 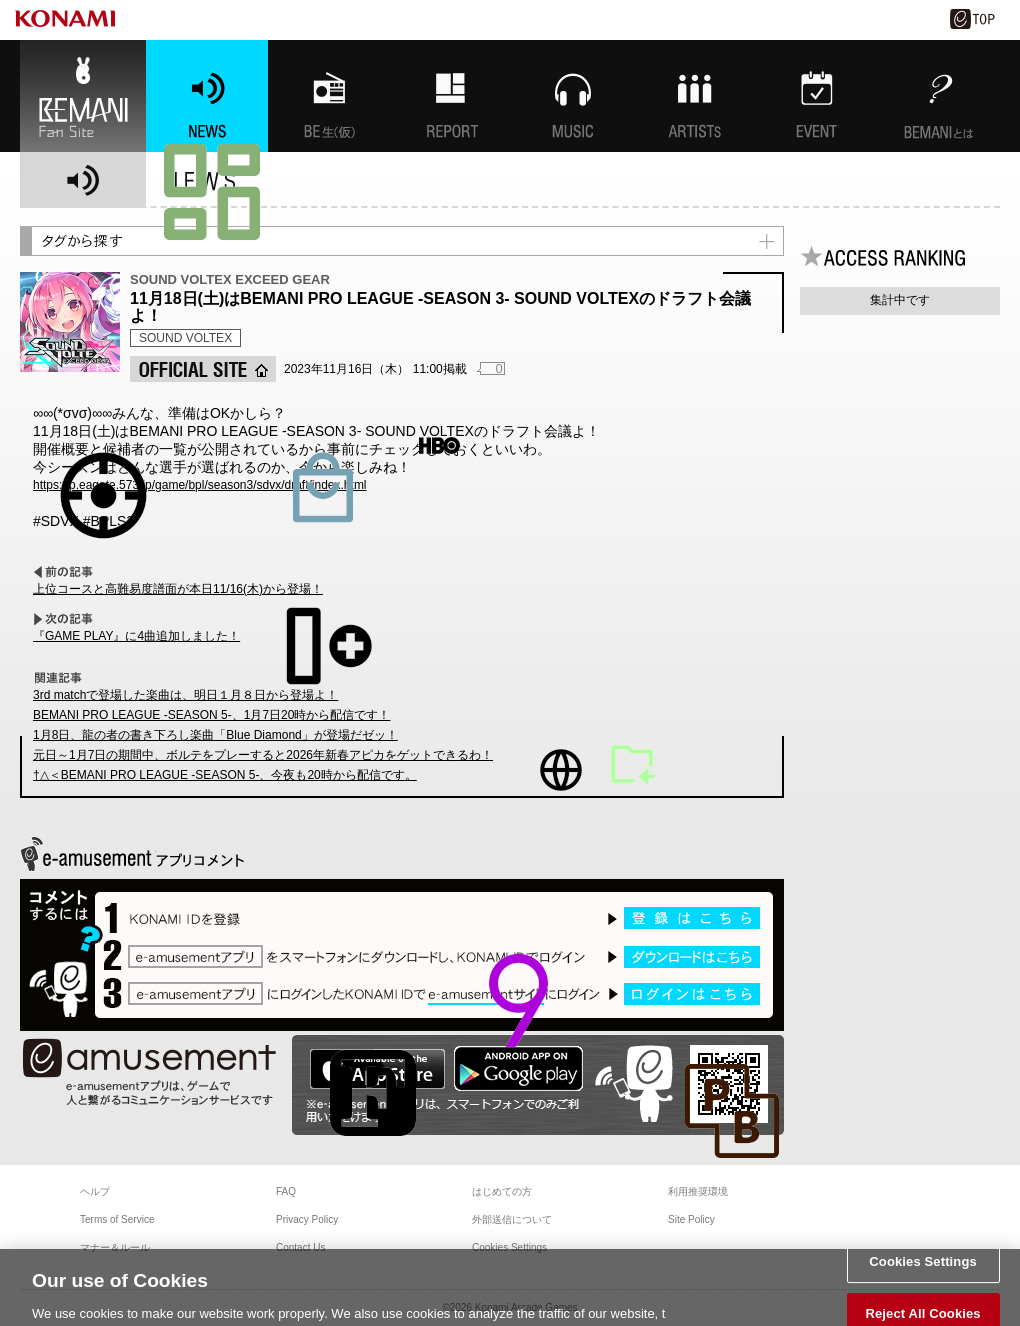 What do you see at coordinates (732, 1111) in the screenshot?
I see `pocketbase logo - open-source backend service` at bounding box center [732, 1111].